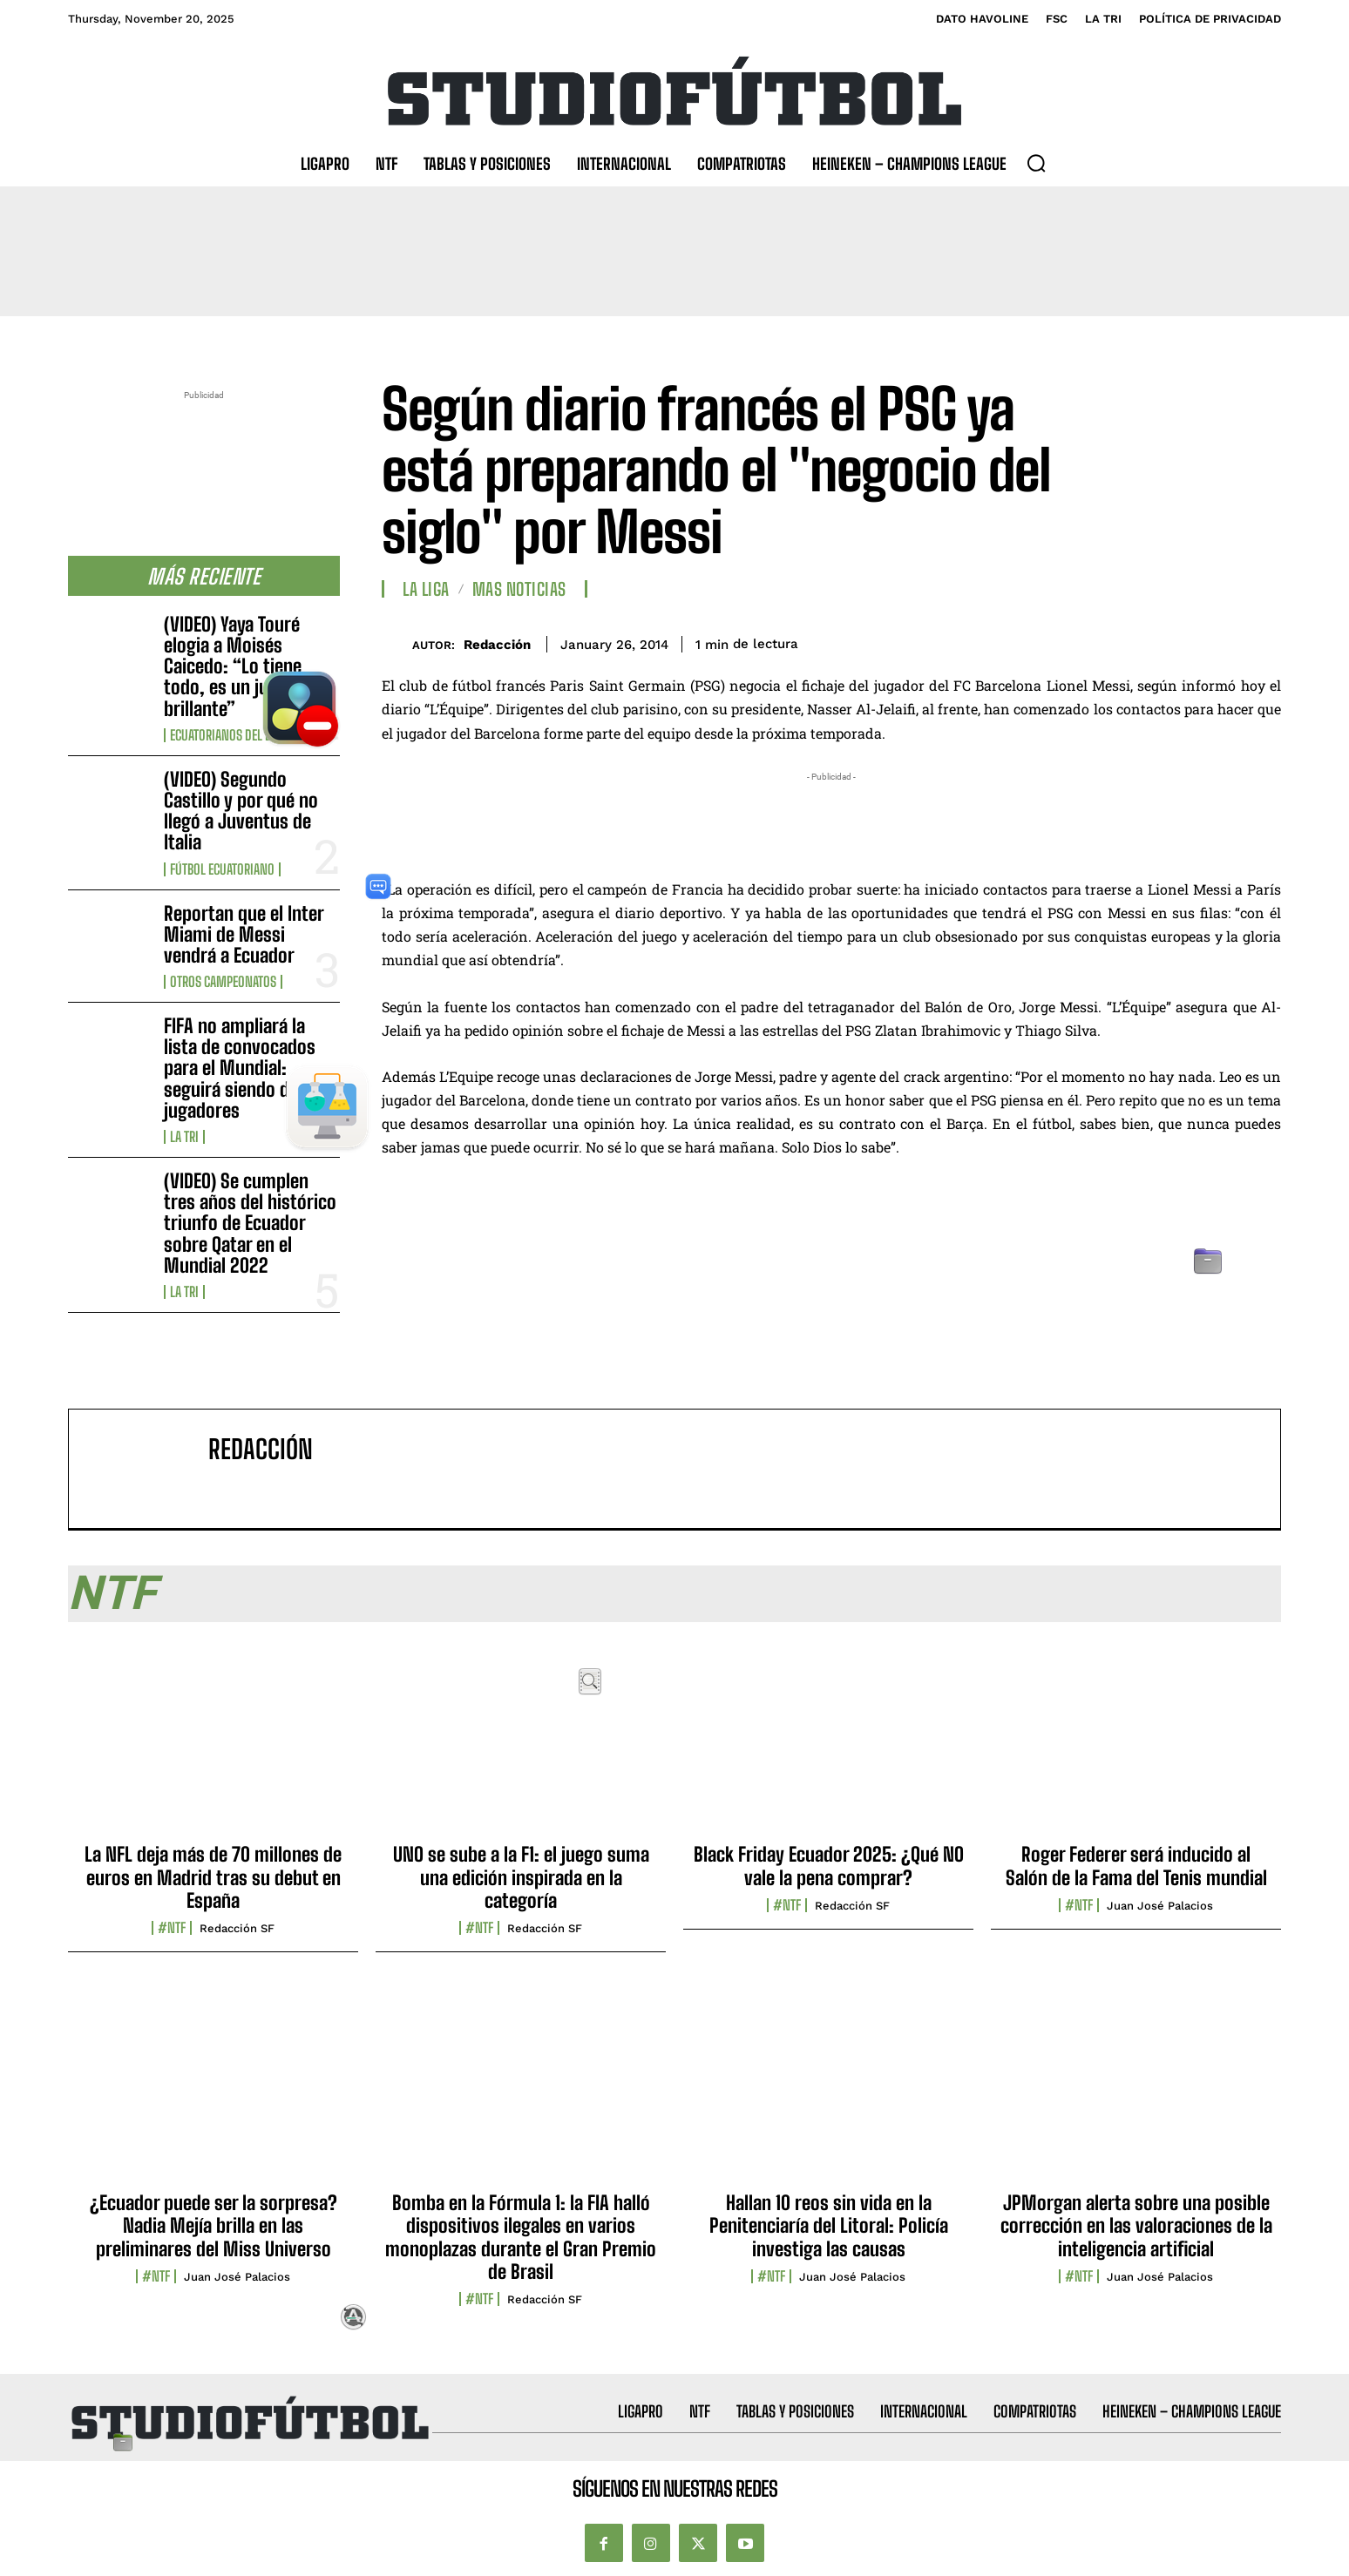 The width and height of the screenshot is (1349, 2576). I want to click on open the system logs application, so click(590, 1681).